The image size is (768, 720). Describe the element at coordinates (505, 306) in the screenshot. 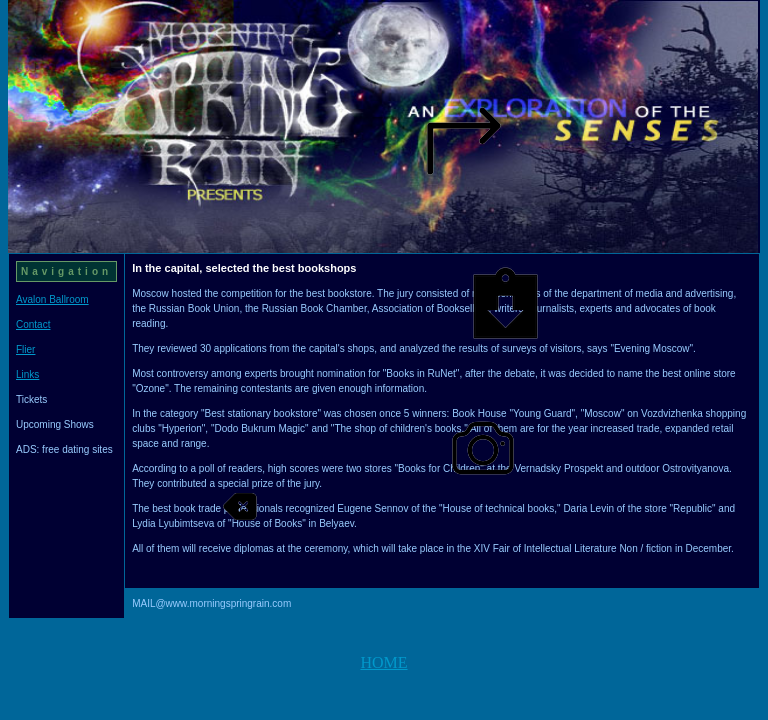

I see `download or receive an assignment` at that location.